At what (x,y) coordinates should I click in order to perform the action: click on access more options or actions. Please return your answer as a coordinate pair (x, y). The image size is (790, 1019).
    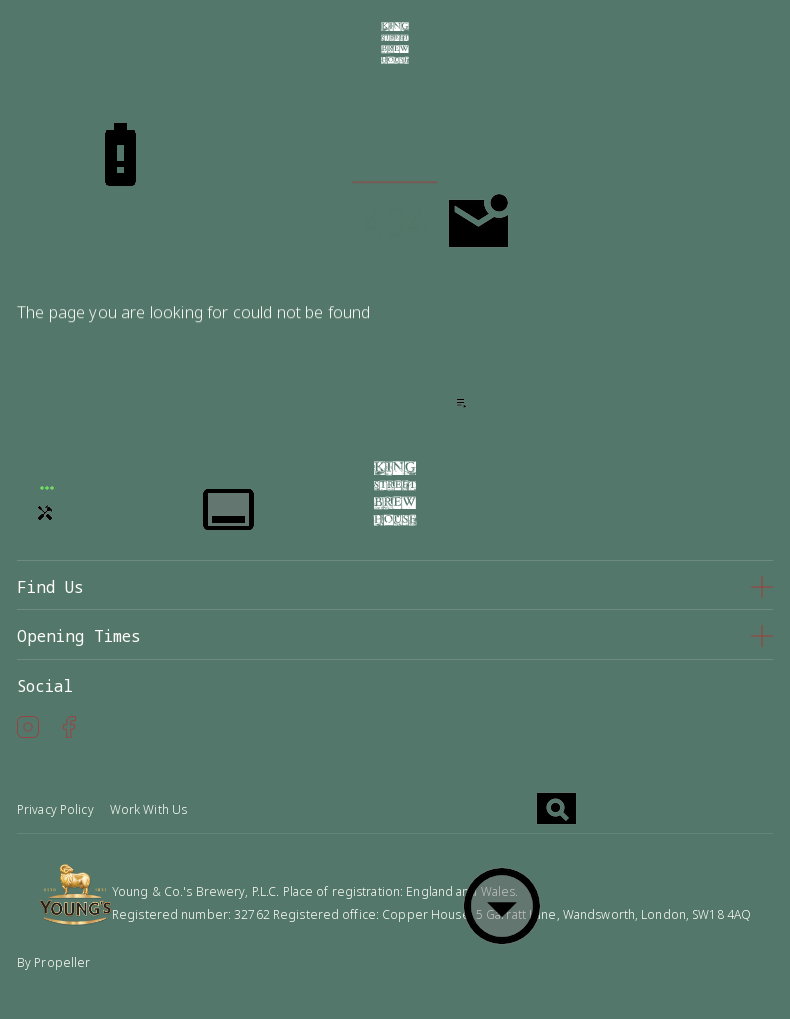
    Looking at the image, I should click on (47, 488).